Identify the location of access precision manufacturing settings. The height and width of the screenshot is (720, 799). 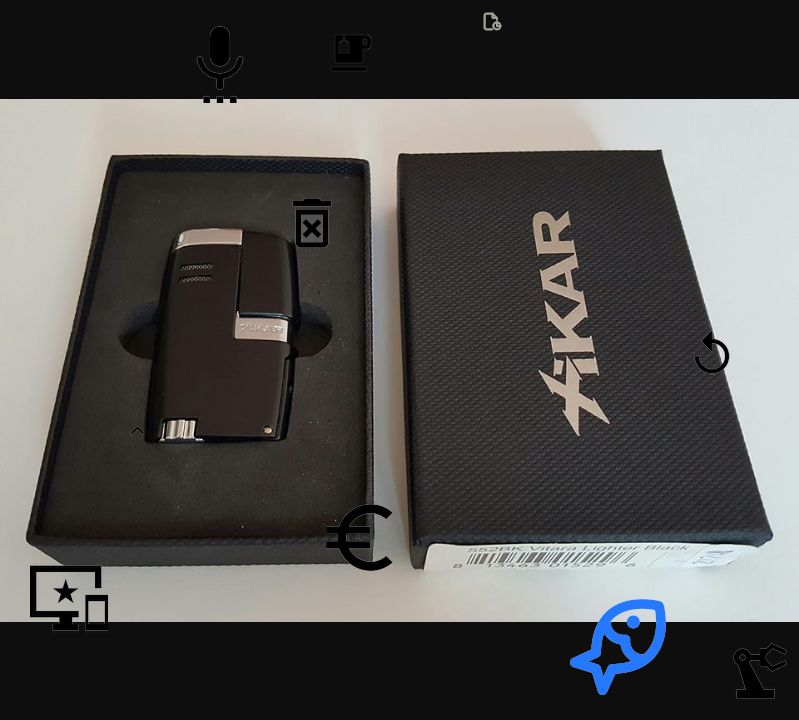
(760, 672).